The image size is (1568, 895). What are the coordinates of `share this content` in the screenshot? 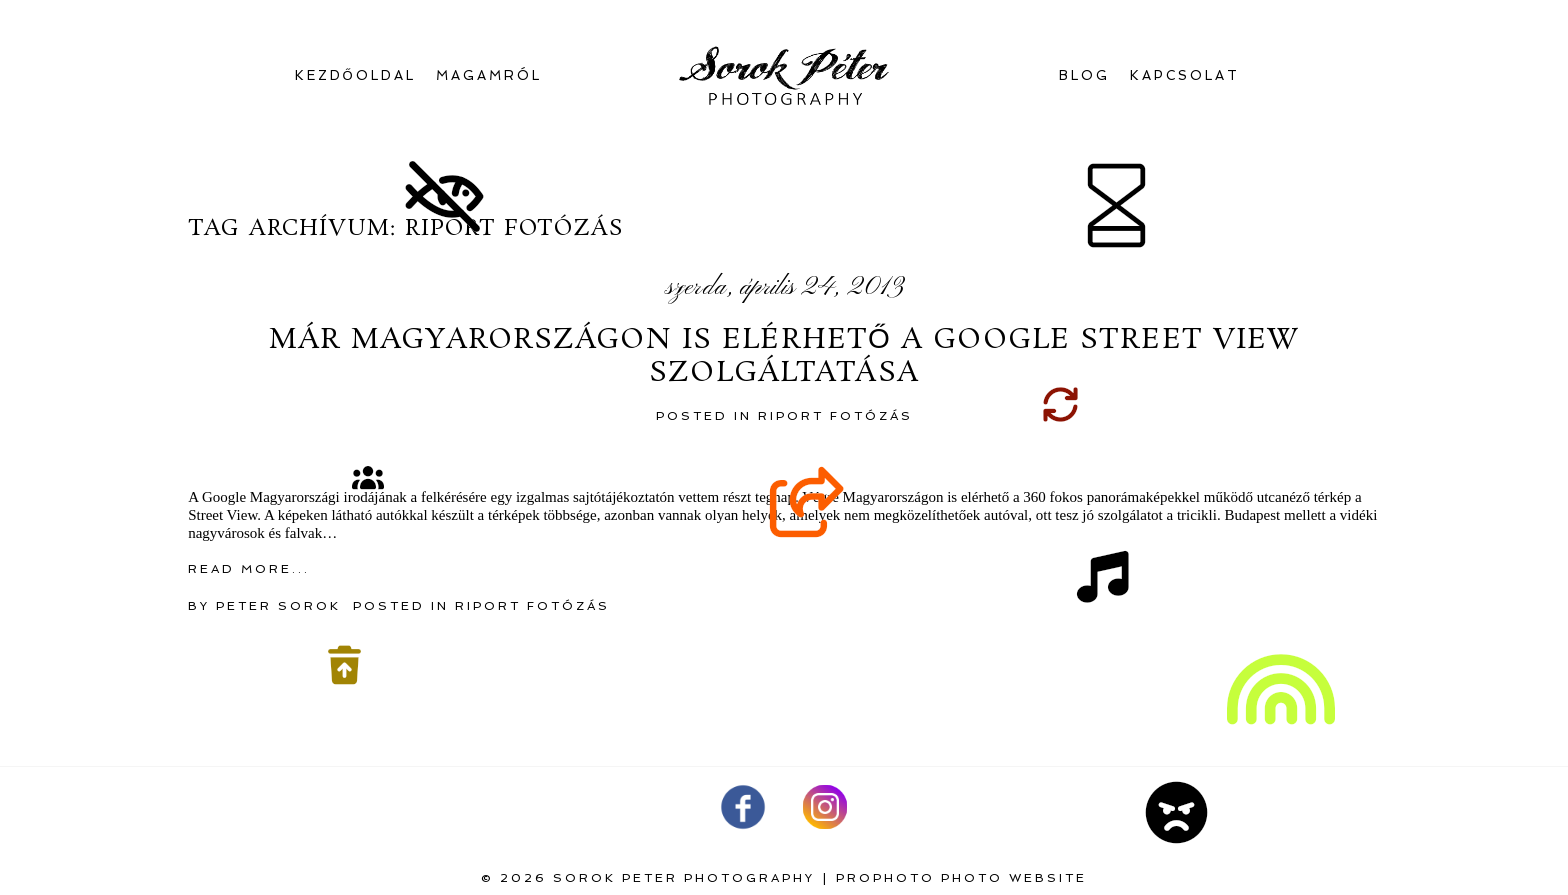 It's located at (805, 502).